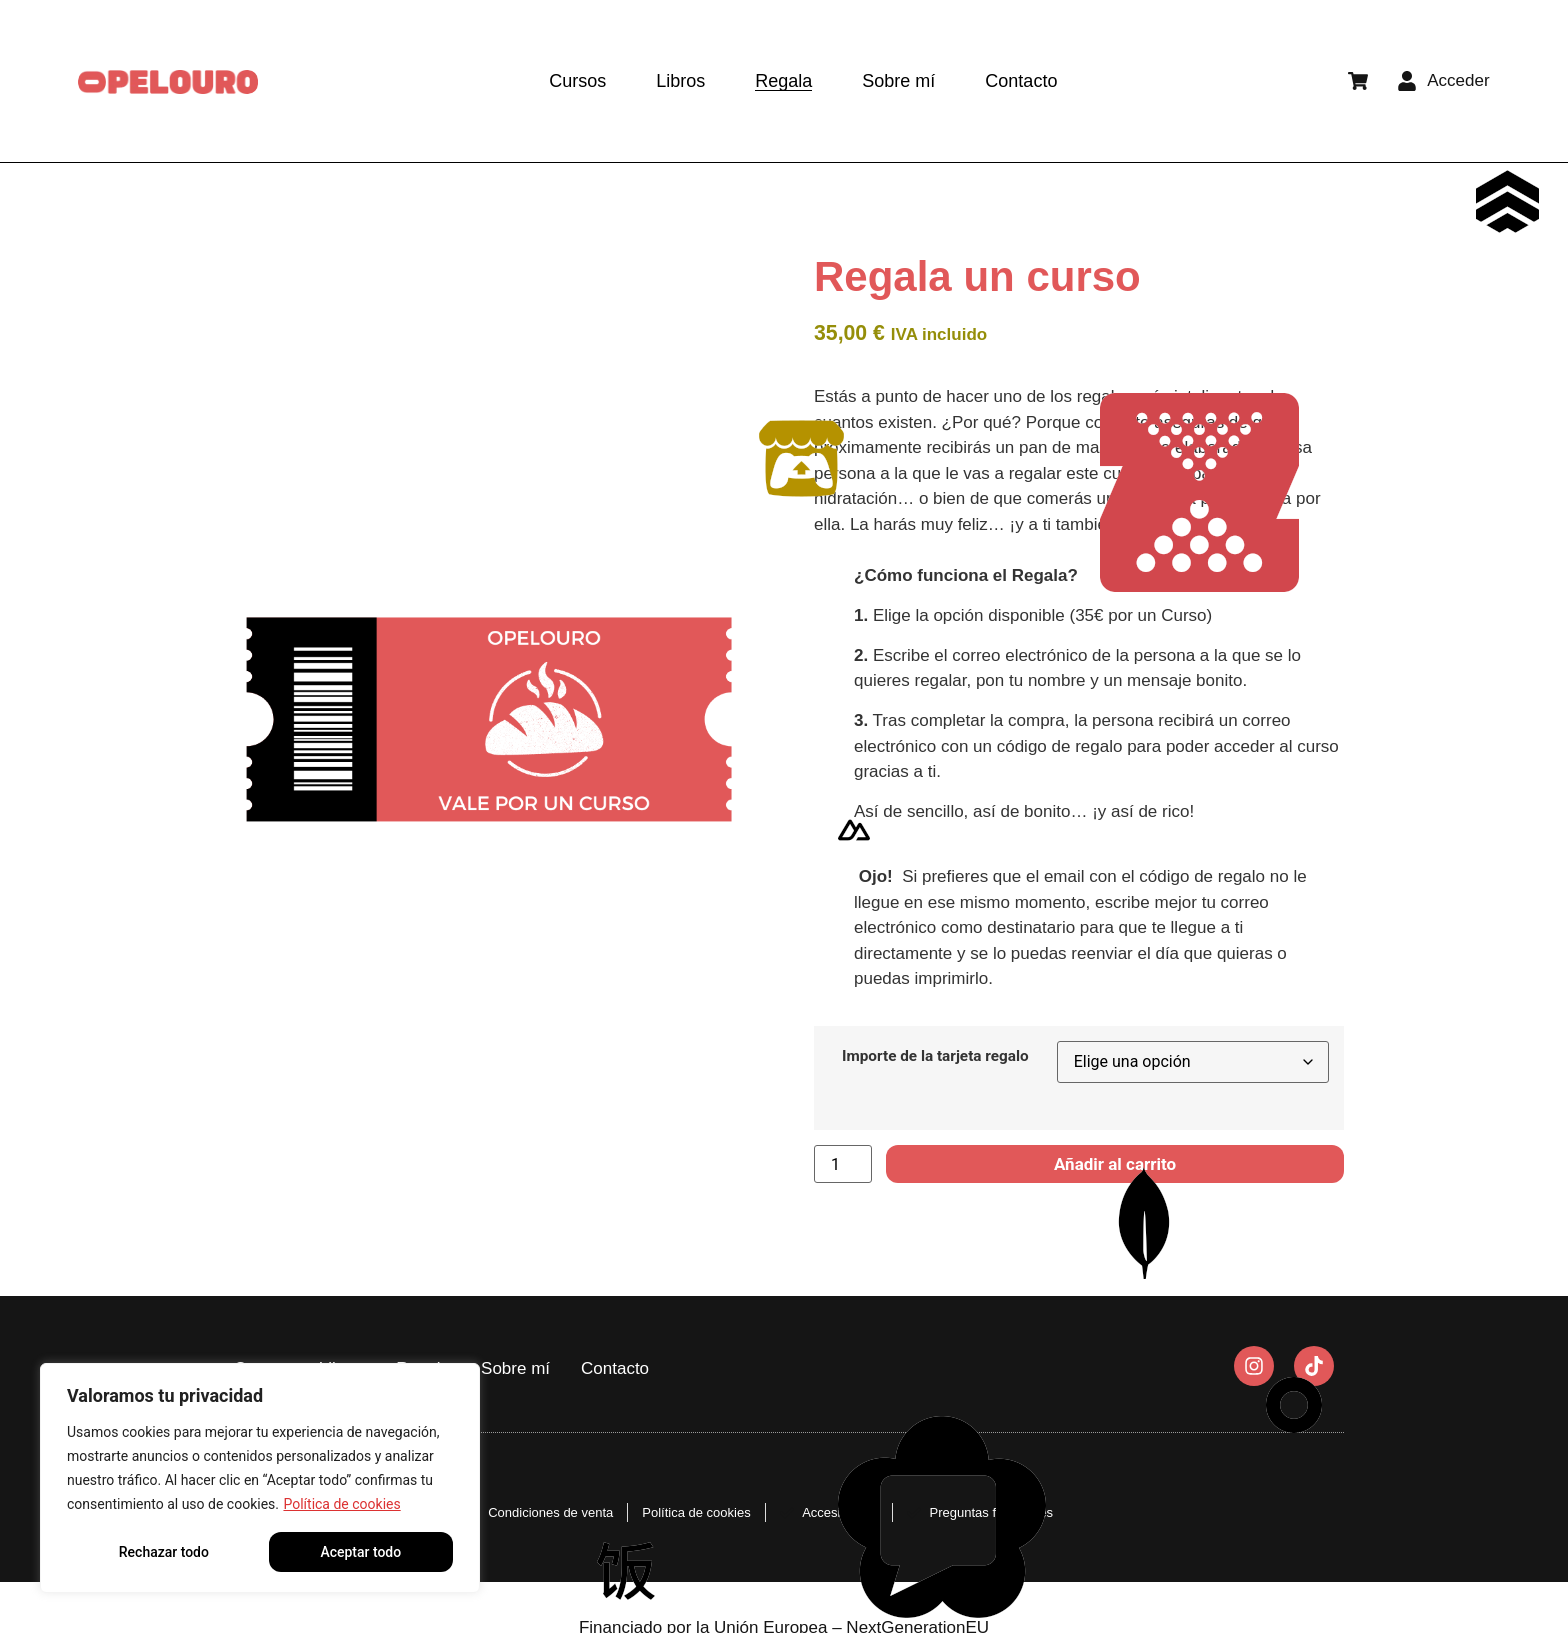  Describe the element at coordinates (1199, 492) in the screenshot. I see `openzfs file system branding logo` at that location.